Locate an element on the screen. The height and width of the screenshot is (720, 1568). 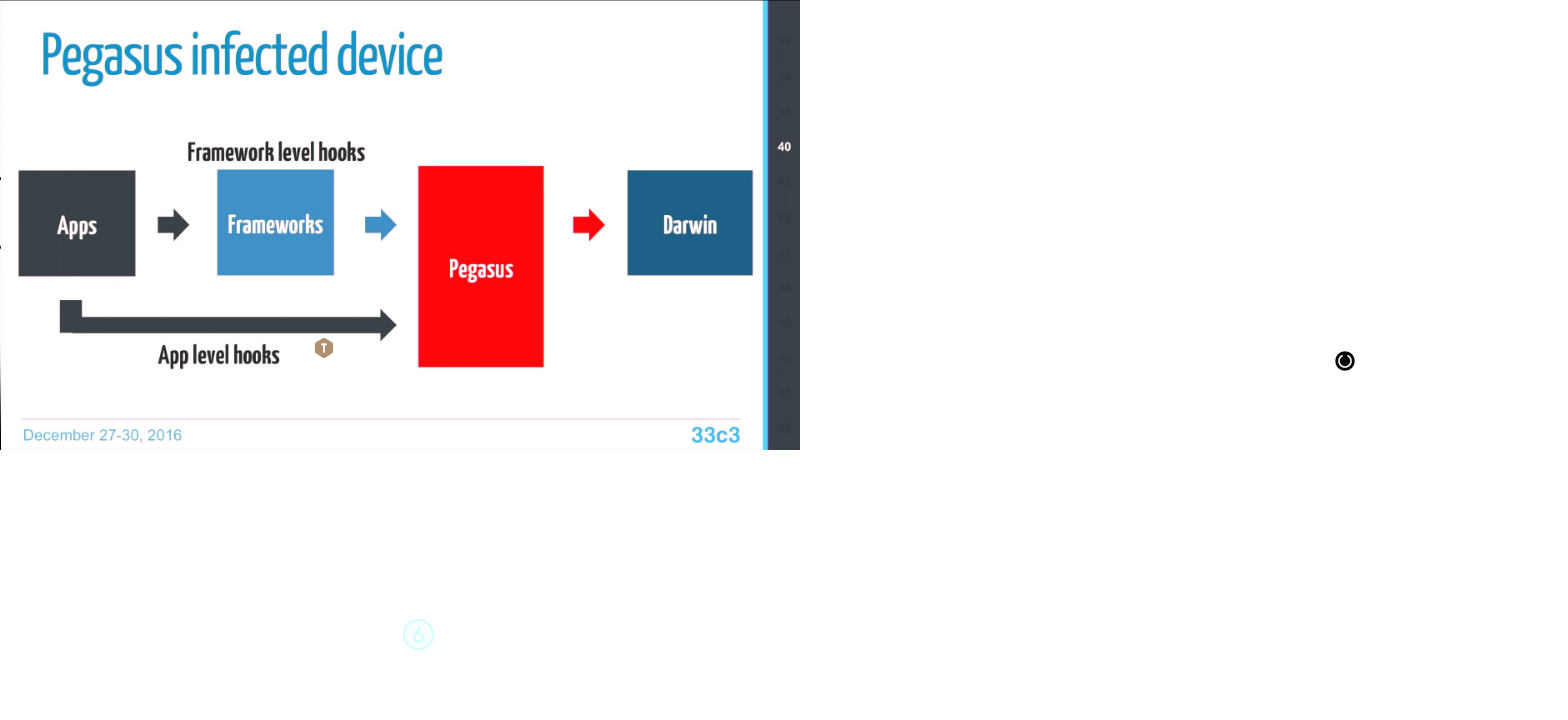
indicates step 6 in a multi-step process is located at coordinates (418, 634).